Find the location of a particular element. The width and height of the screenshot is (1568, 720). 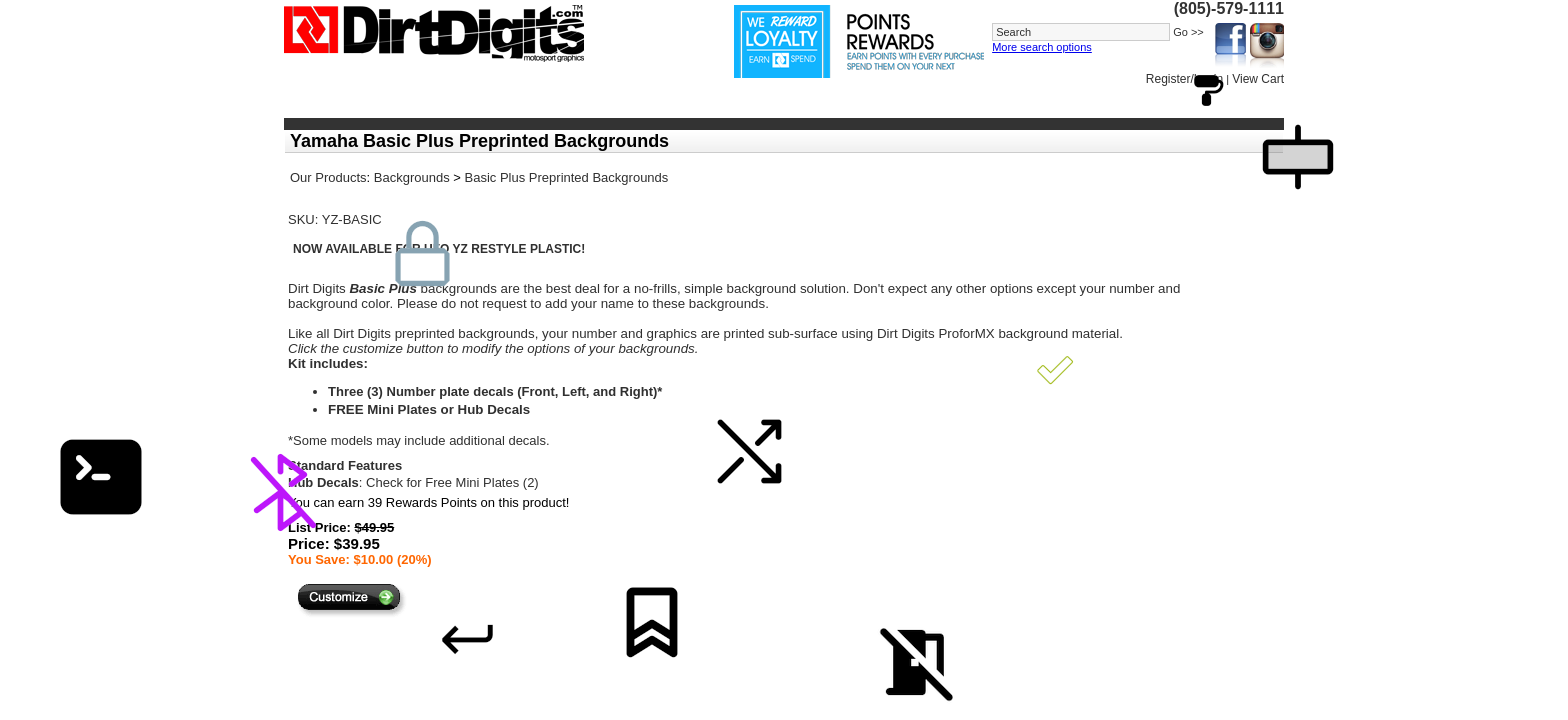

shuffle or randomize playback order is located at coordinates (749, 451).